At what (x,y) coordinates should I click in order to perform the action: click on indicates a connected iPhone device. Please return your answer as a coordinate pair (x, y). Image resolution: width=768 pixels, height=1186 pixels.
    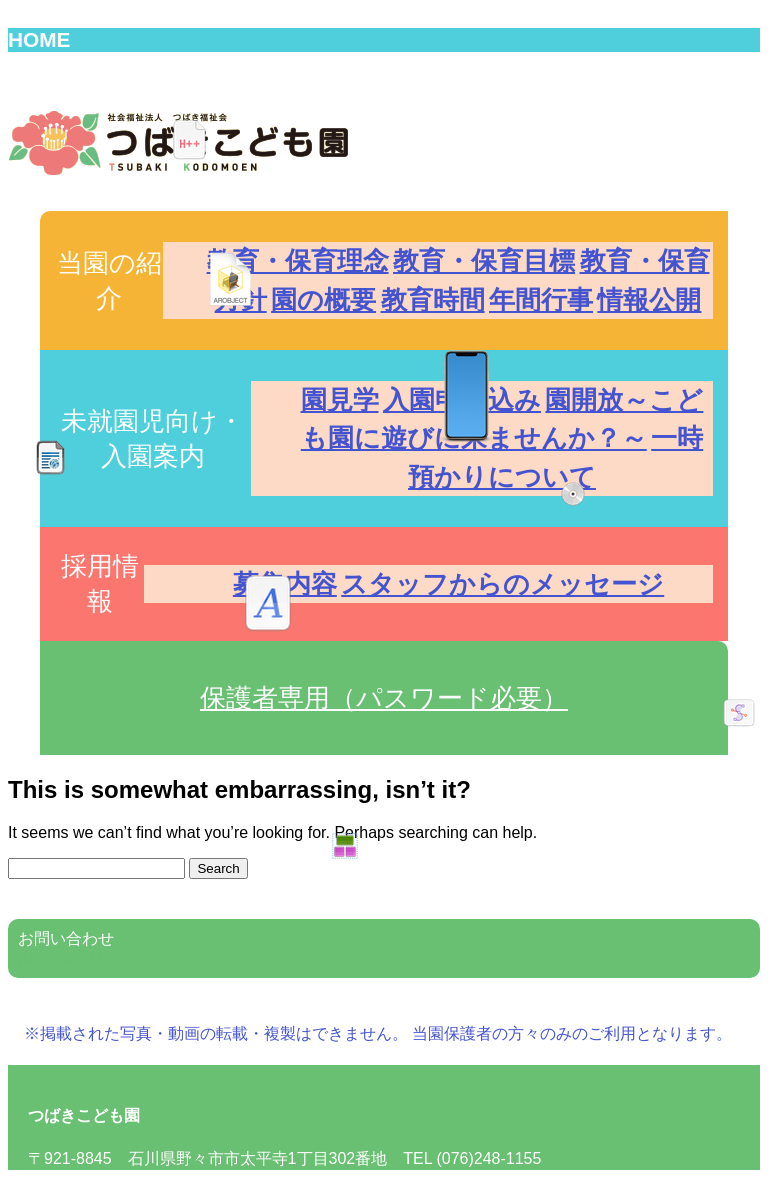
    Looking at the image, I should click on (466, 396).